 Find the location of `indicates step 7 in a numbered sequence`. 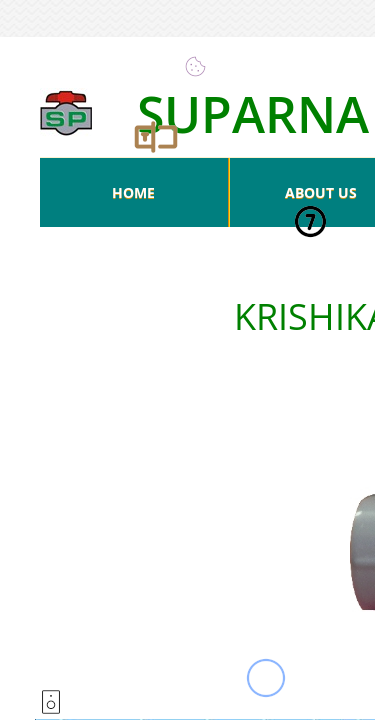

indicates step 7 in a numbered sequence is located at coordinates (310, 221).